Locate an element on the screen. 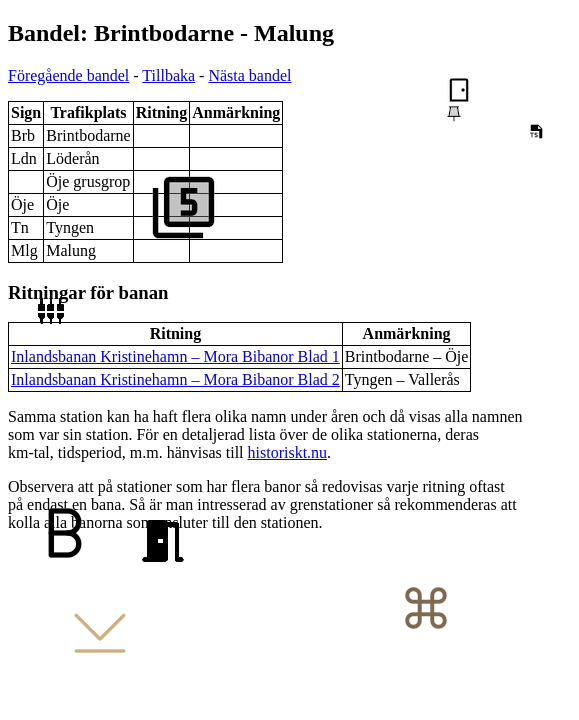  enter or access a meeting room is located at coordinates (163, 541).